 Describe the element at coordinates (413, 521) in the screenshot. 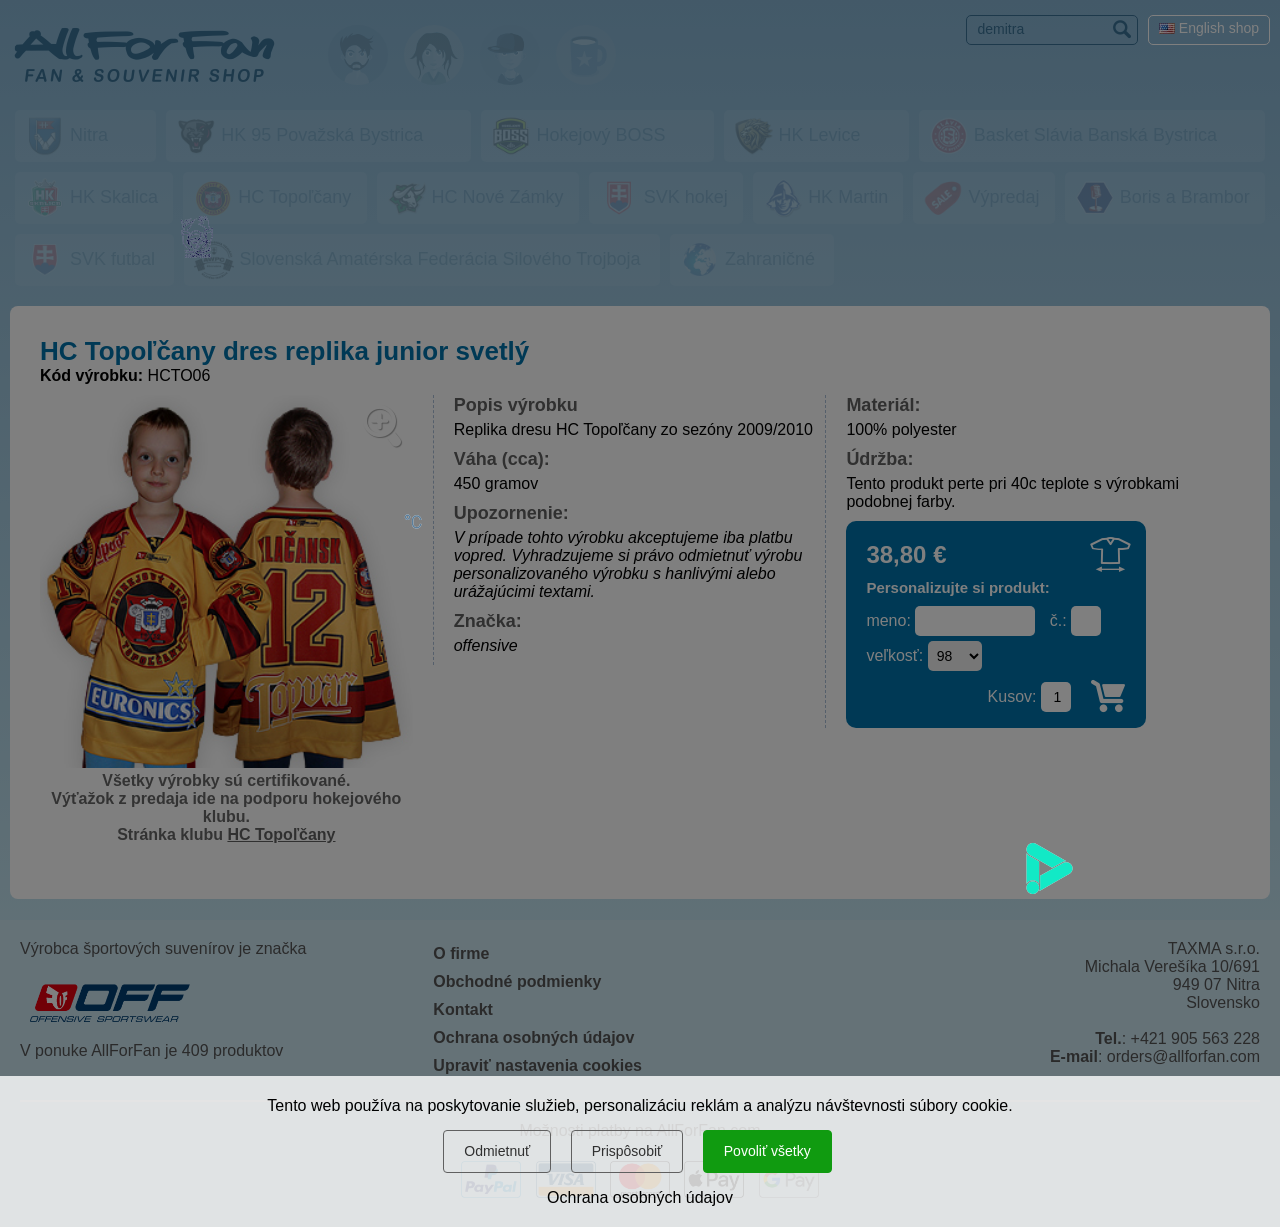

I see `indicates temperature displayed in celsius` at that location.